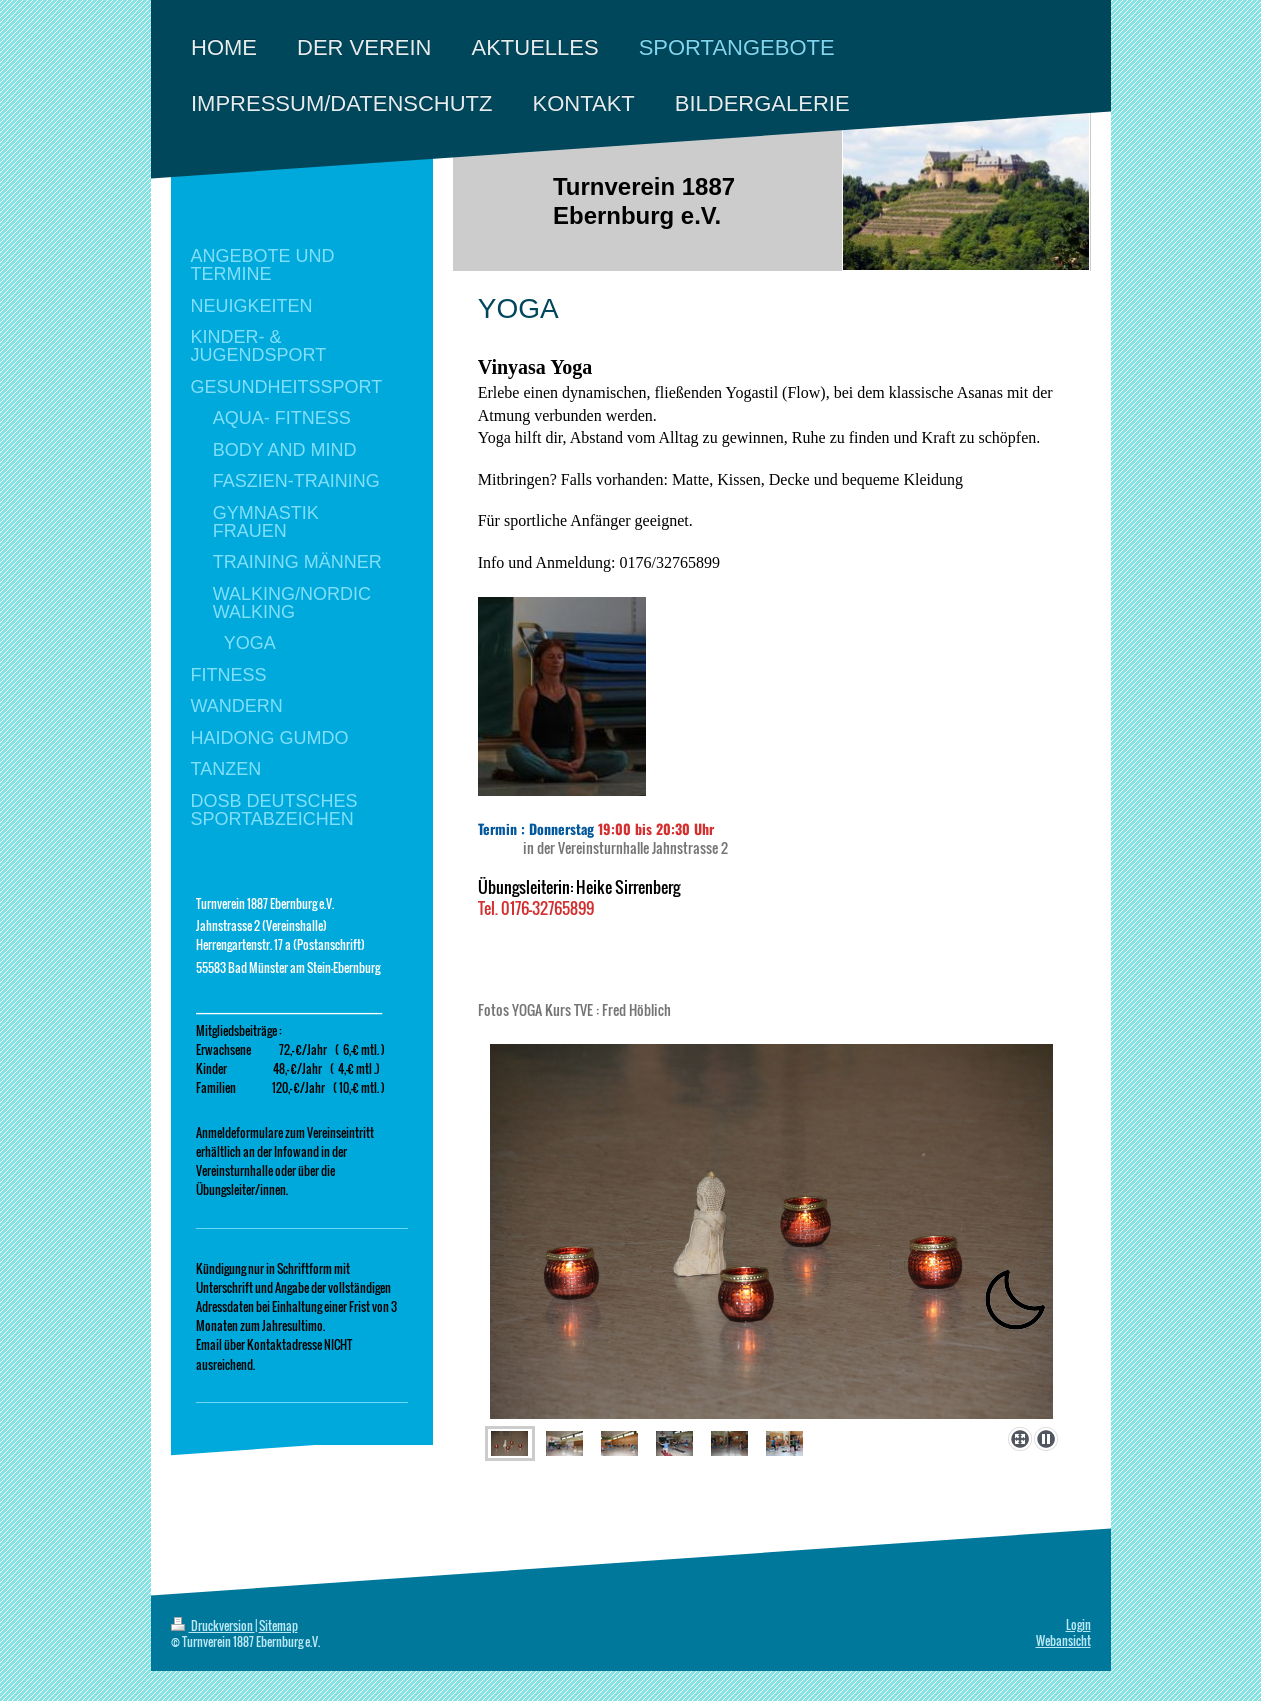 The width and height of the screenshot is (1261, 1701). What do you see at coordinates (1013, 1301) in the screenshot?
I see `toggle dark mode or night theme` at bounding box center [1013, 1301].